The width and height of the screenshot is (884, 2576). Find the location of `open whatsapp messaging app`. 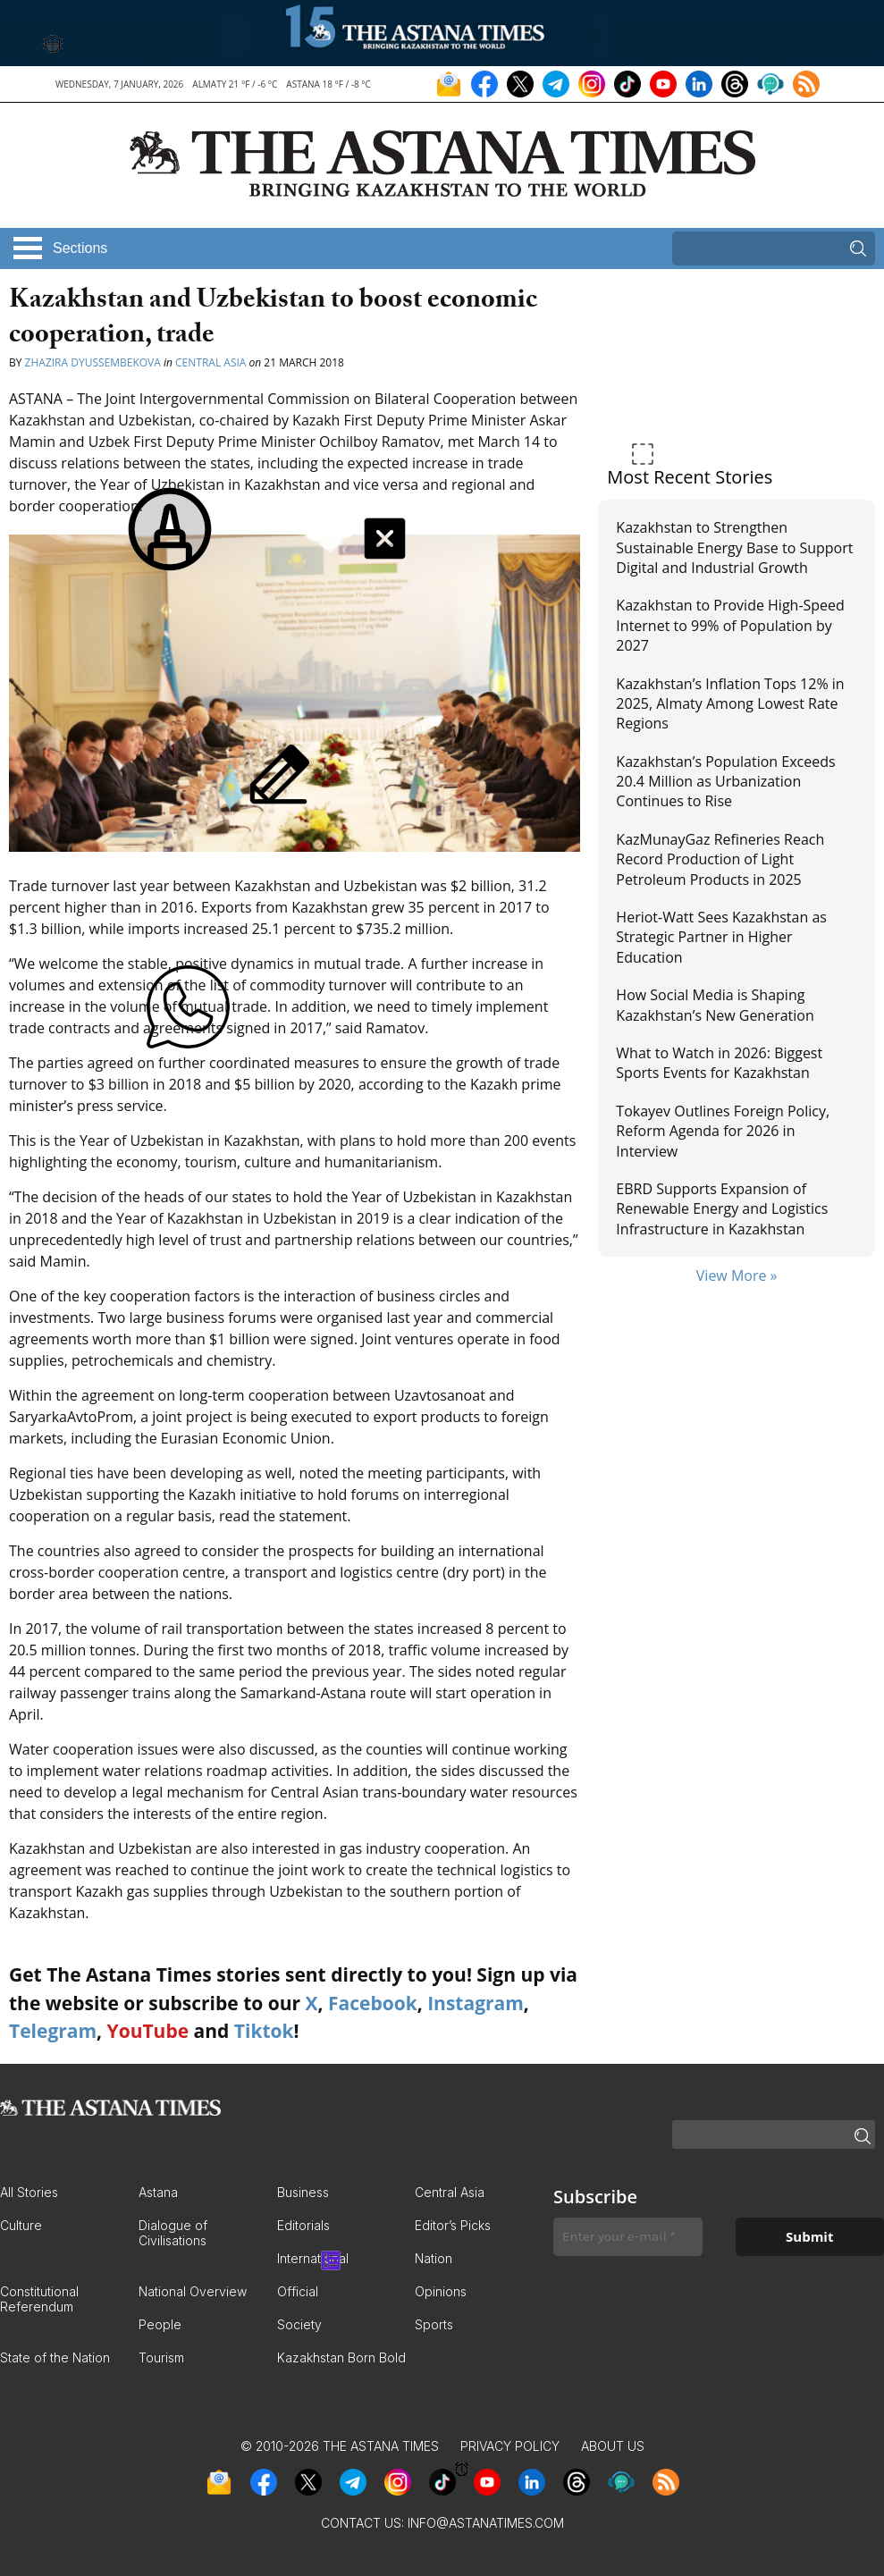

open whatsapp messaging app is located at coordinates (188, 1006).